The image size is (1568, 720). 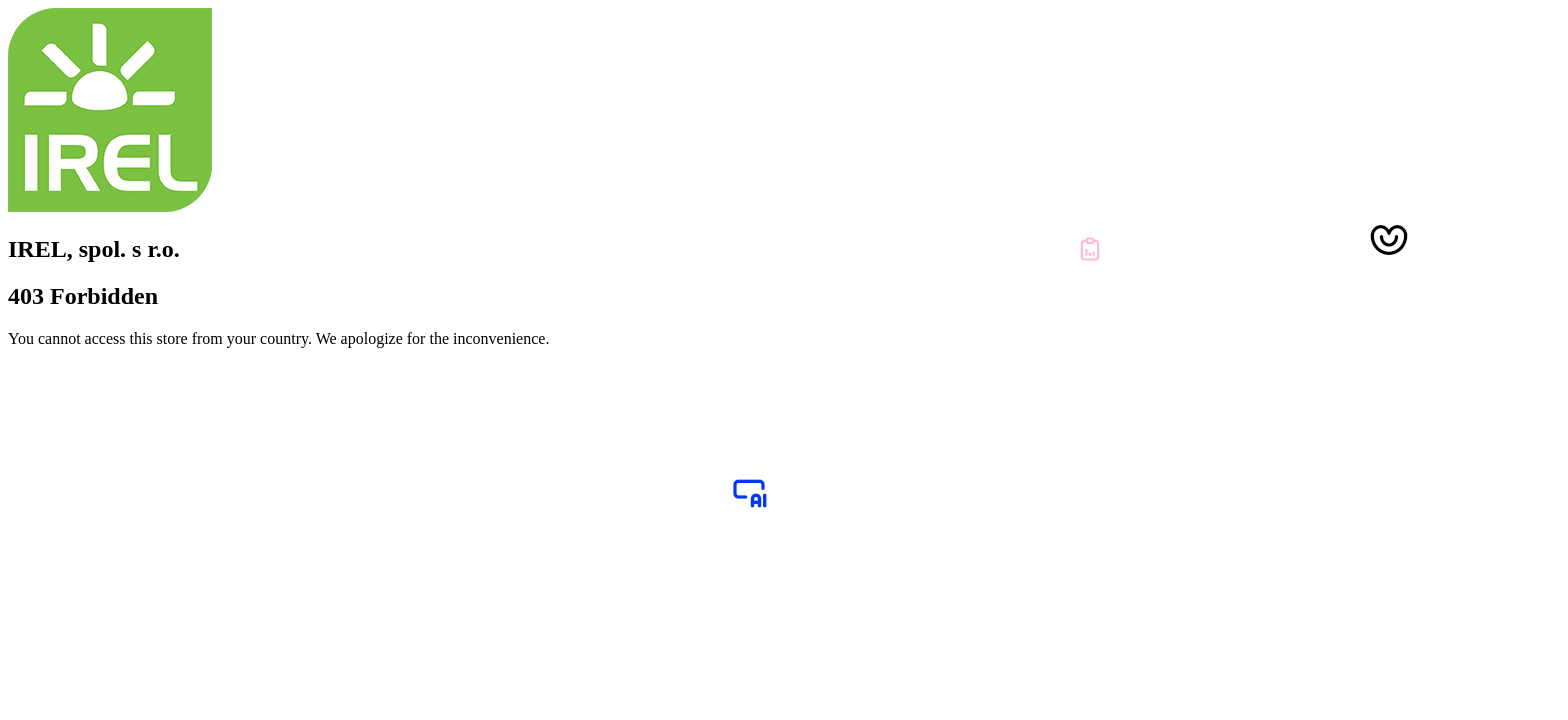 I want to click on view clipboard with data or statistics, so click(x=1090, y=249).